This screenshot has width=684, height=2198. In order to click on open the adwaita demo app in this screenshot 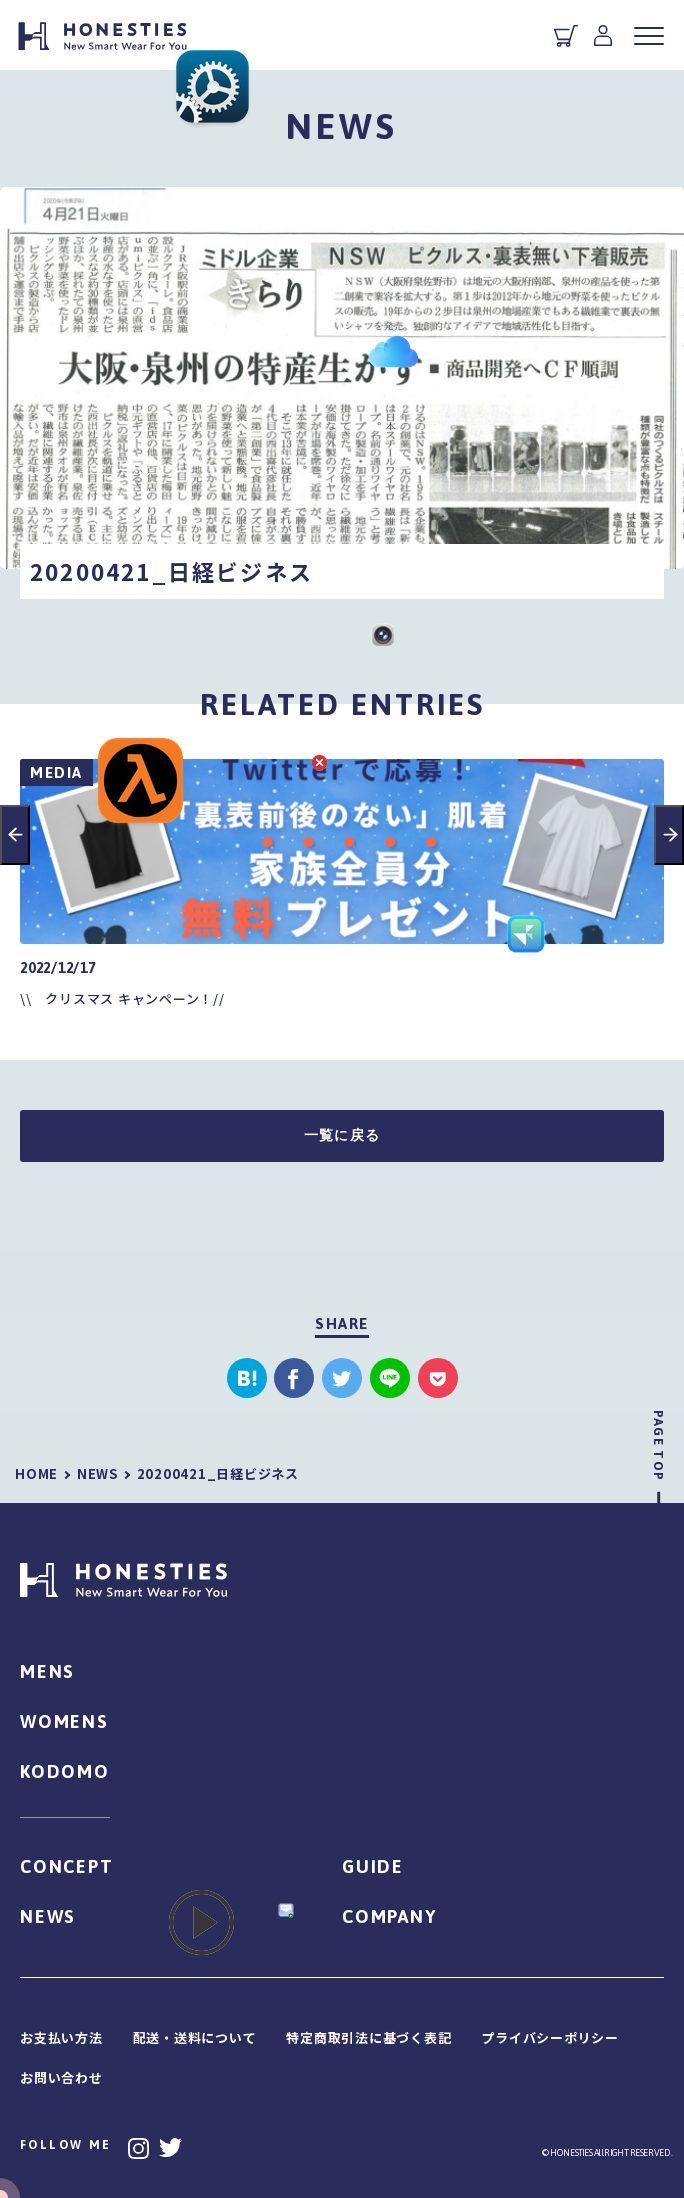, I will do `click(526, 934)`.